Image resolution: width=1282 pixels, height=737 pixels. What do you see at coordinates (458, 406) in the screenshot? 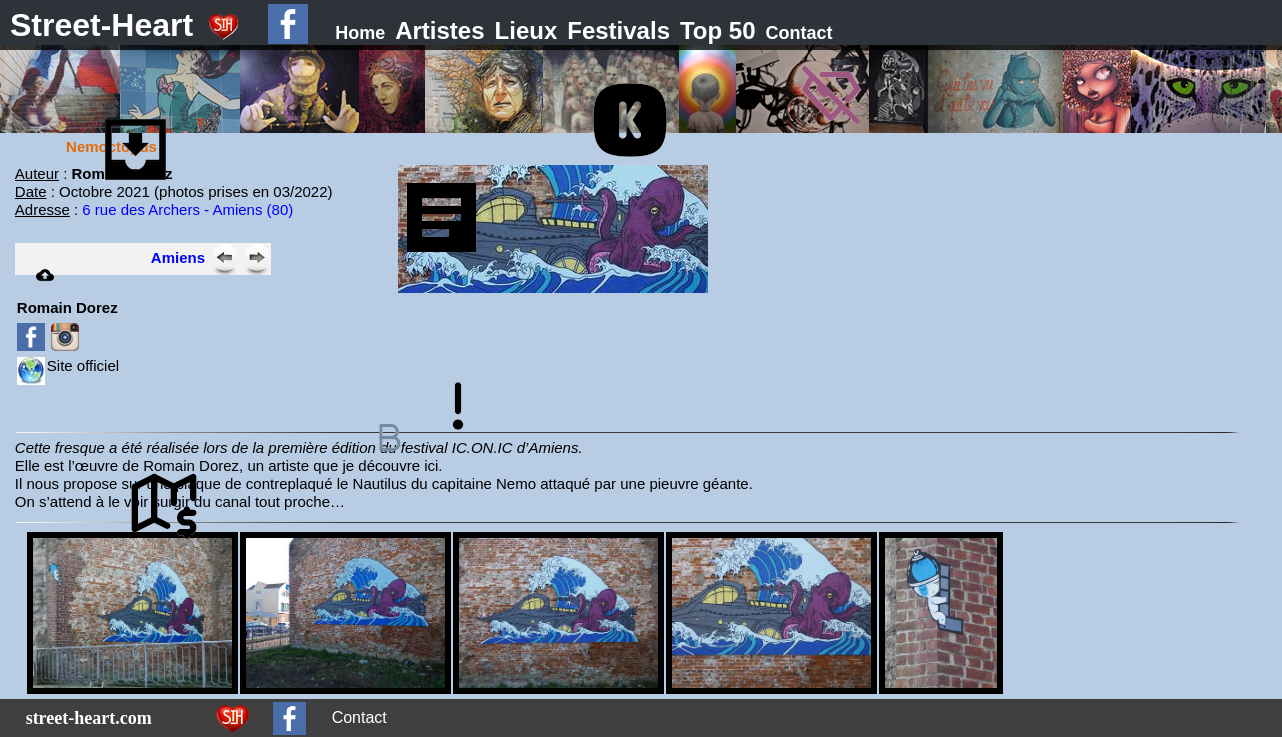
I see `indicates a warning or alert requiring attention` at bounding box center [458, 406].